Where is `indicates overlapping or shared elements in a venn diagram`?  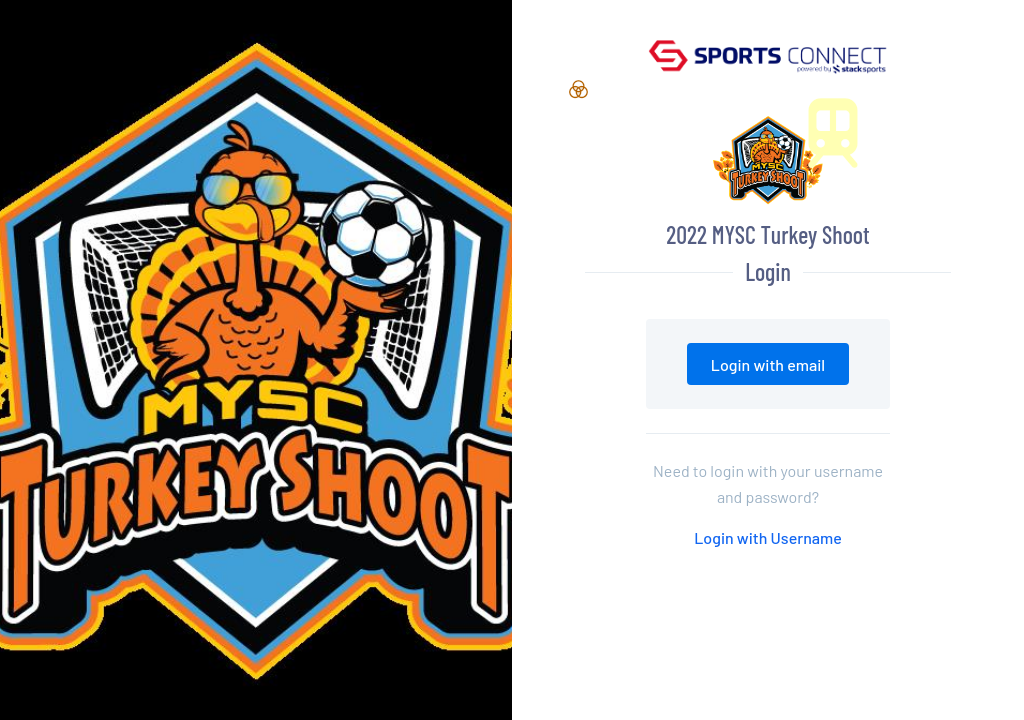
indicates overlapping or shared elements in a venn diagram is located at coordinates (578, 89).